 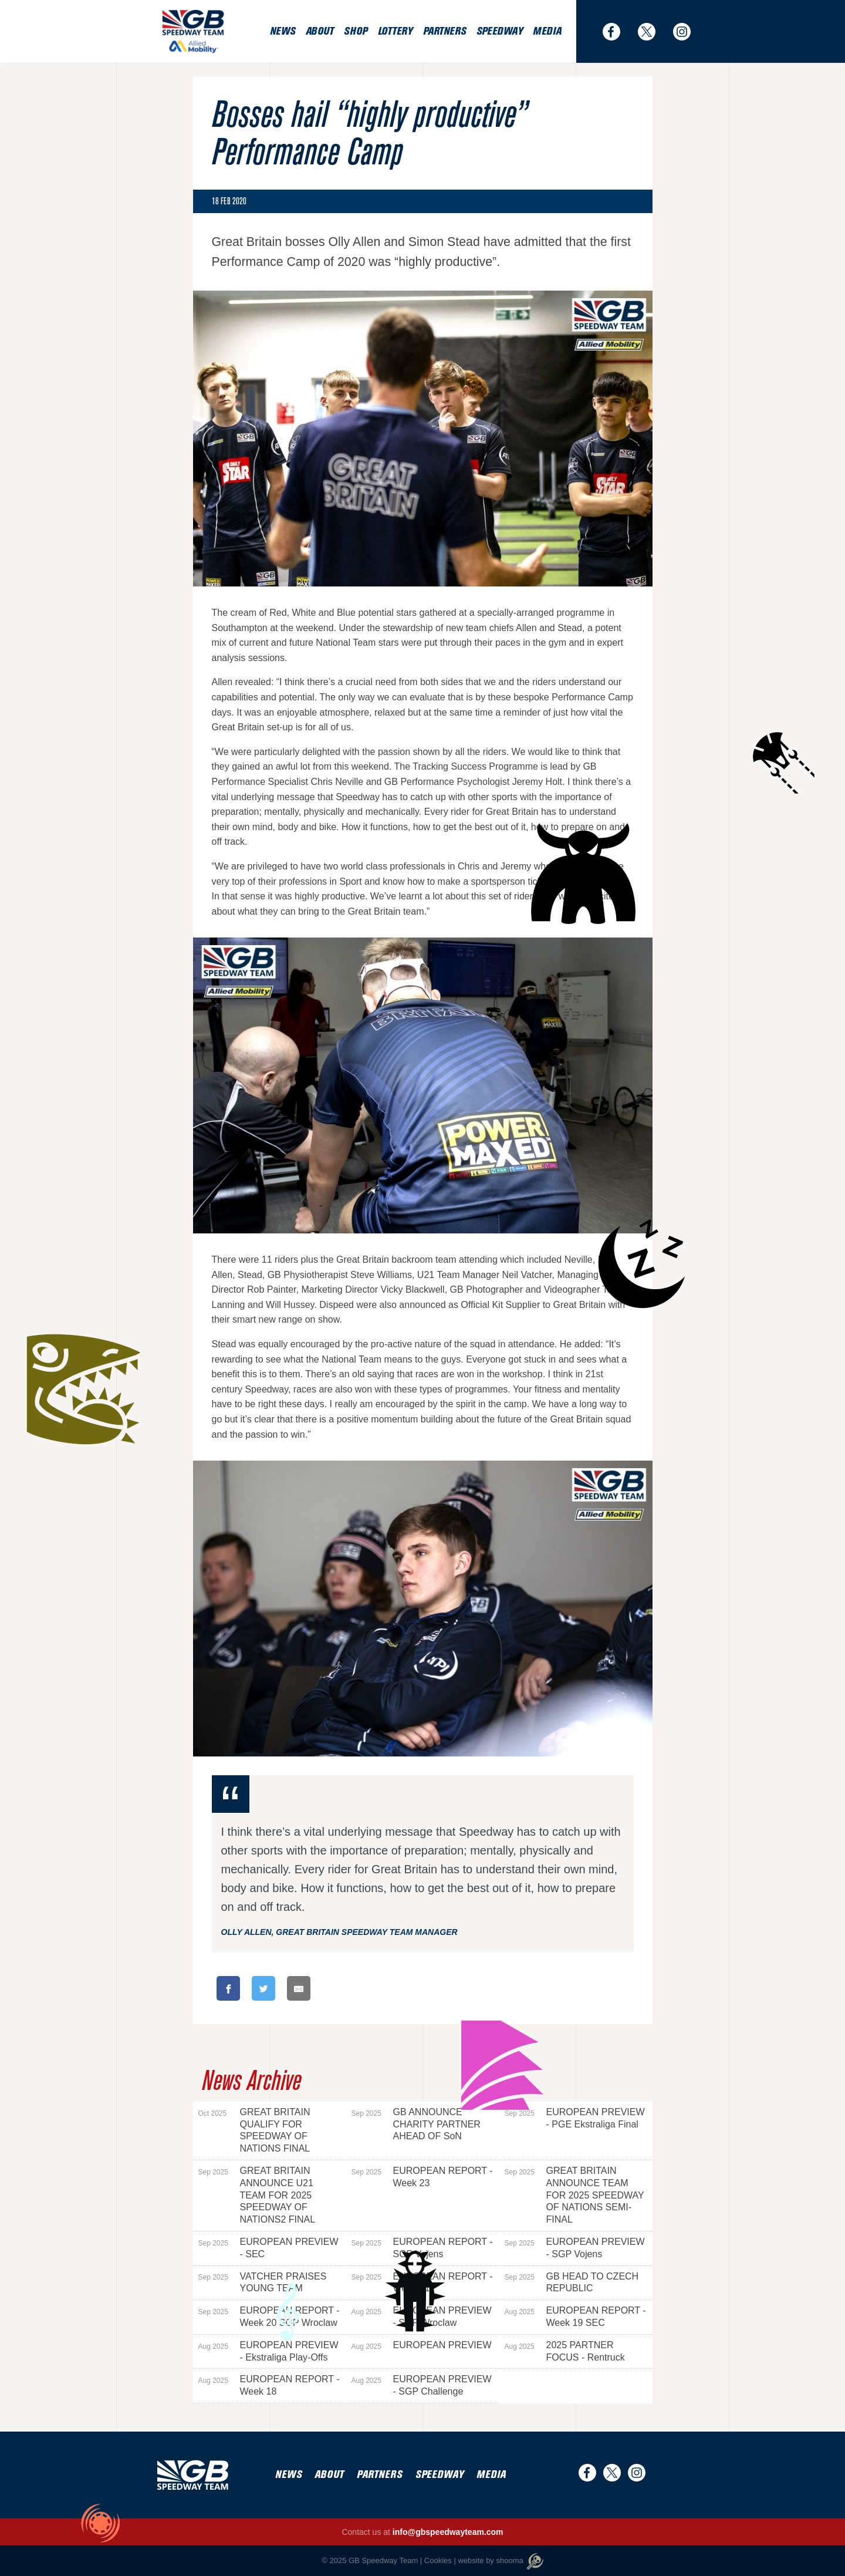 I want to click on enable sleep or night mode, so click(x=643, y=1264).